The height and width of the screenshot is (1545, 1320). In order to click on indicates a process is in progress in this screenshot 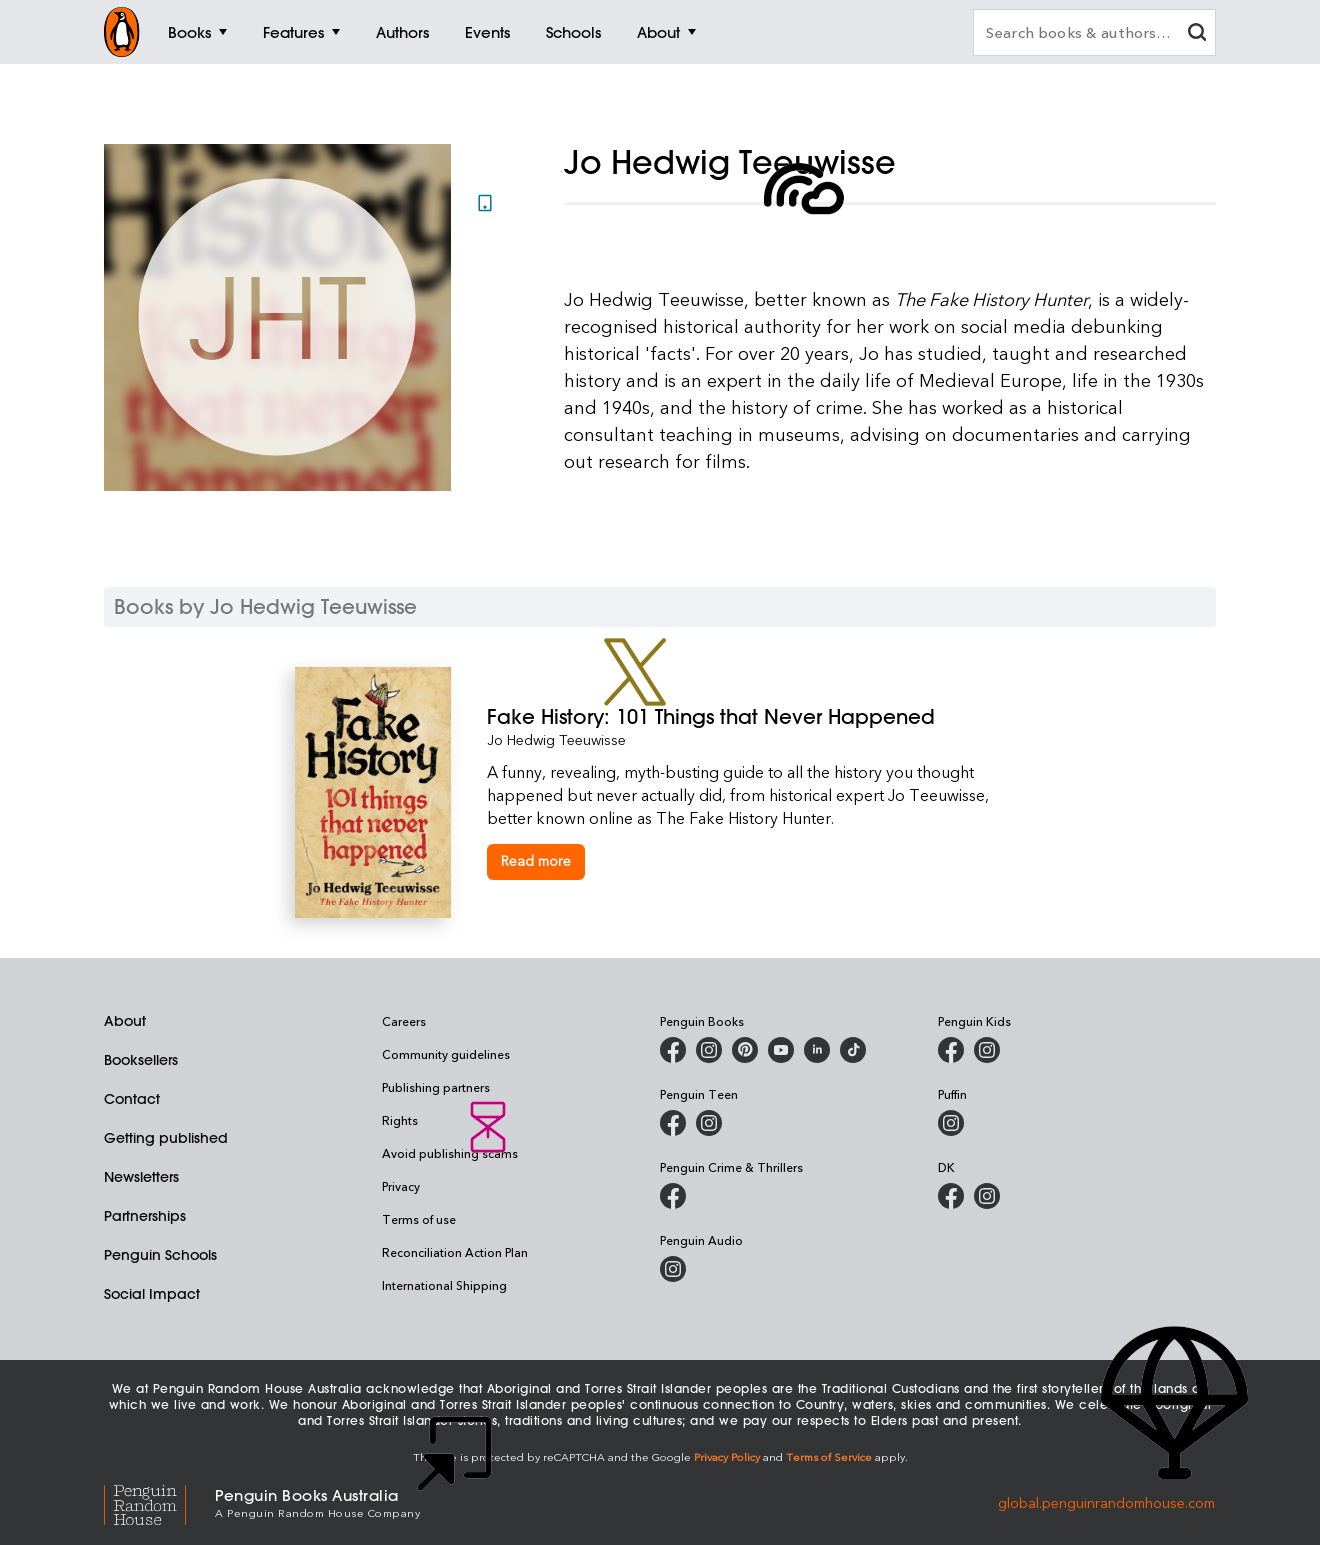, I will do `click(488, 1127)`.